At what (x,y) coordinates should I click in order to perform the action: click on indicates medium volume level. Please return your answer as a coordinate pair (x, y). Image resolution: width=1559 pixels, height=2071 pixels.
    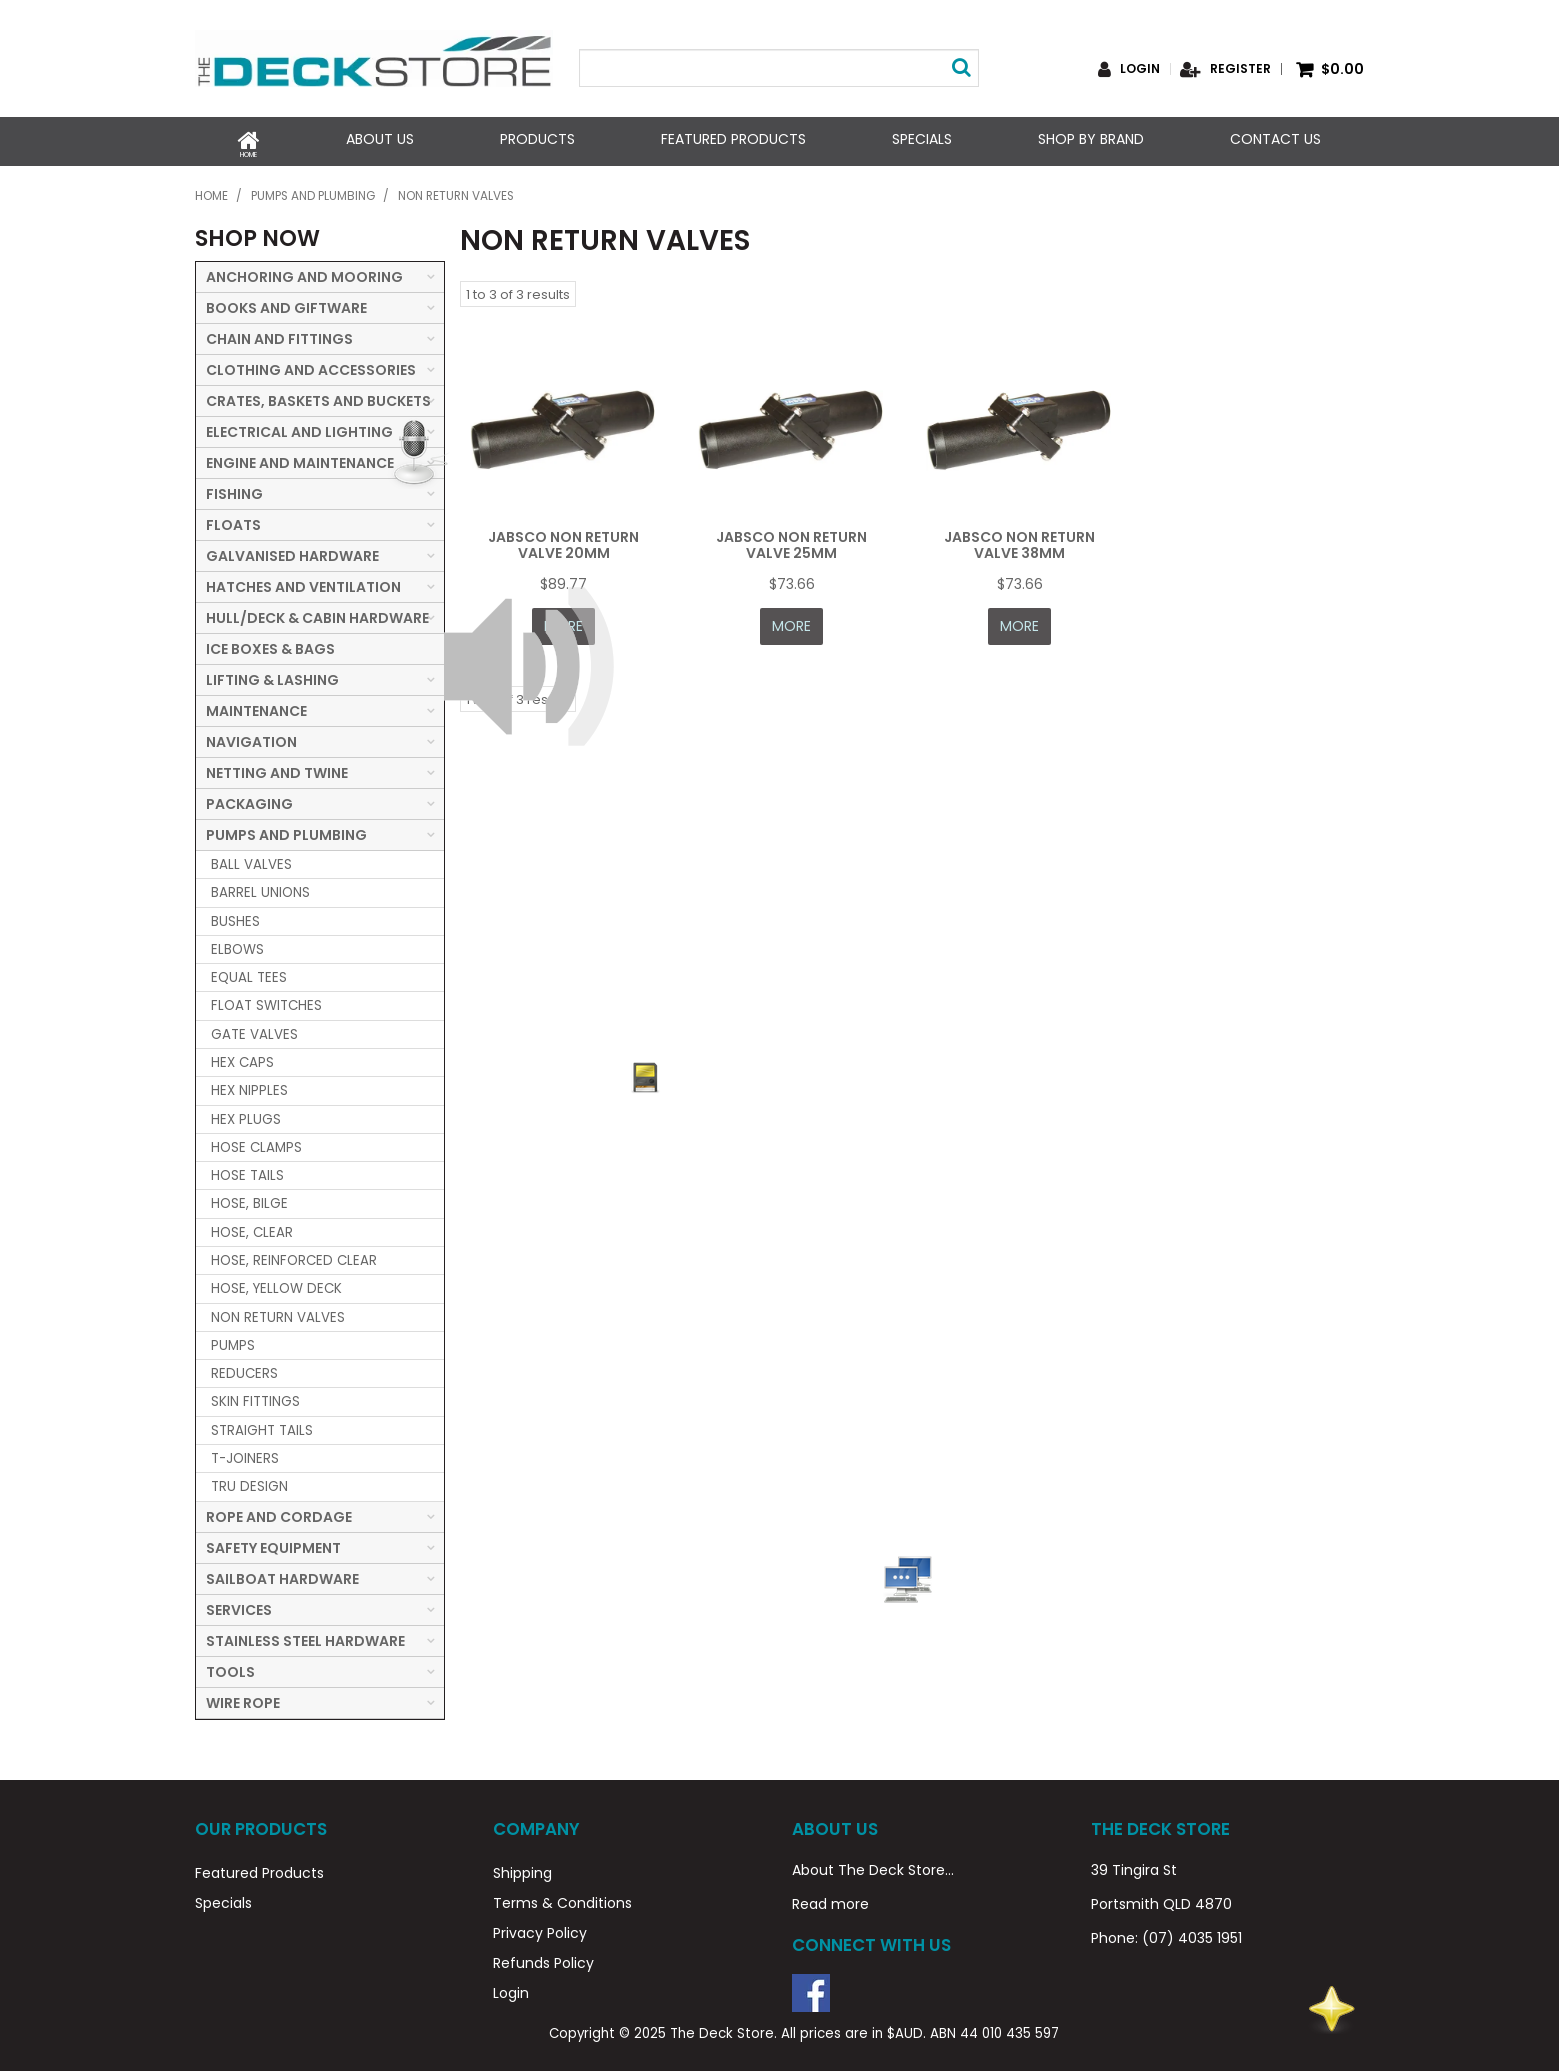
    Looking at the image, I should click on (534, 666).